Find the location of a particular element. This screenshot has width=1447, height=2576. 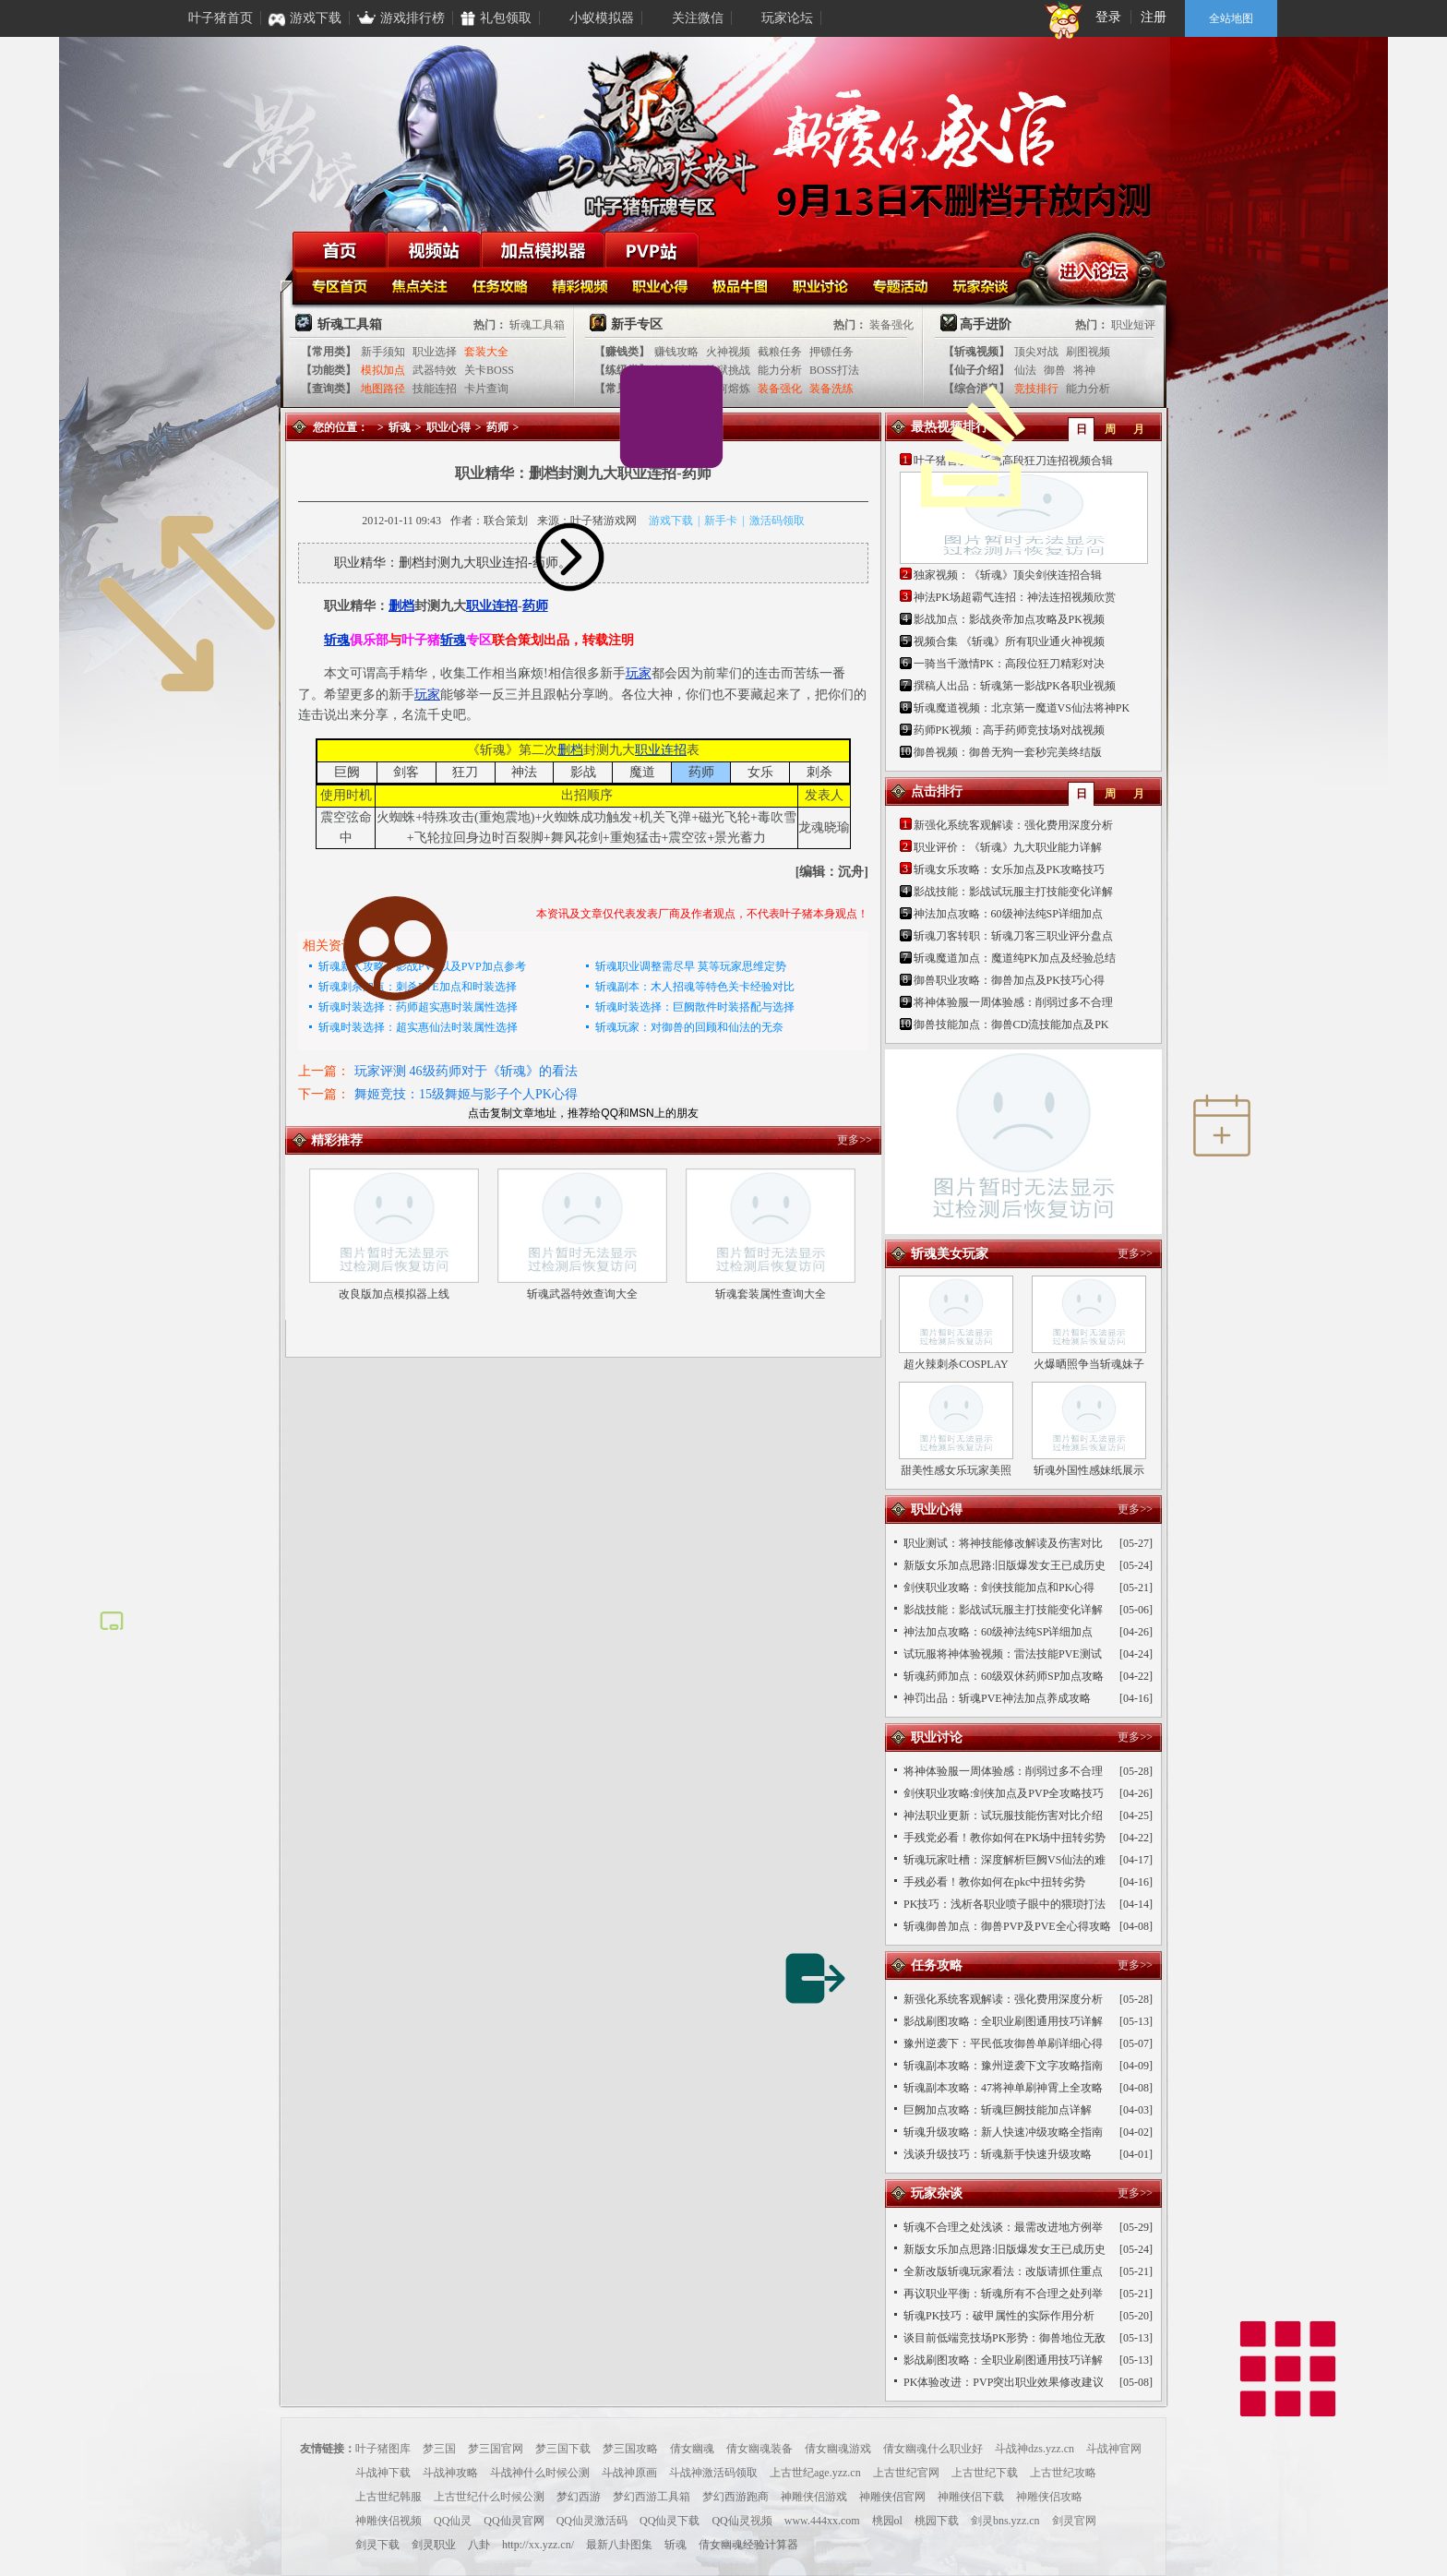

log out of your account is located at coordinates (815, 1978).